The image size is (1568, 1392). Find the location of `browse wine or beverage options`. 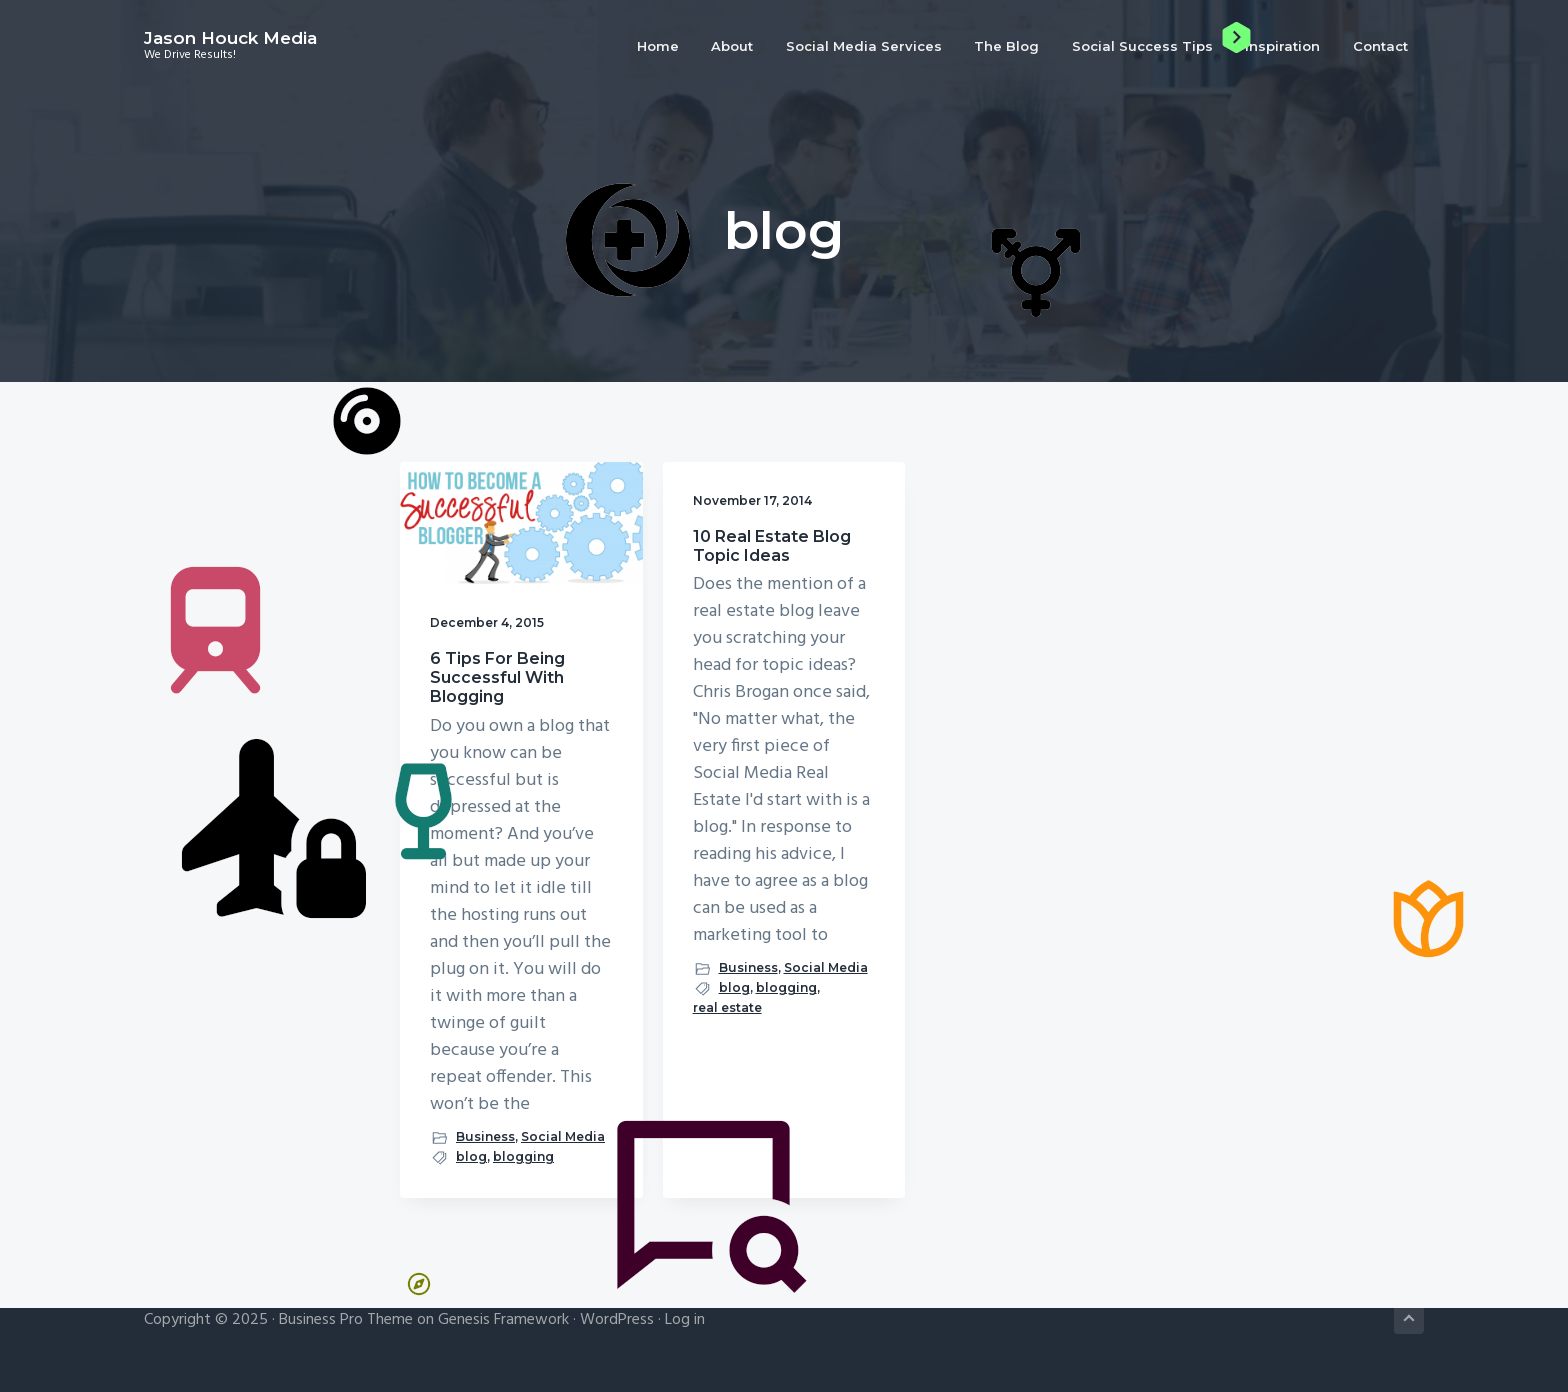

browse wine or beverage options is located at coordinates (423, 808).